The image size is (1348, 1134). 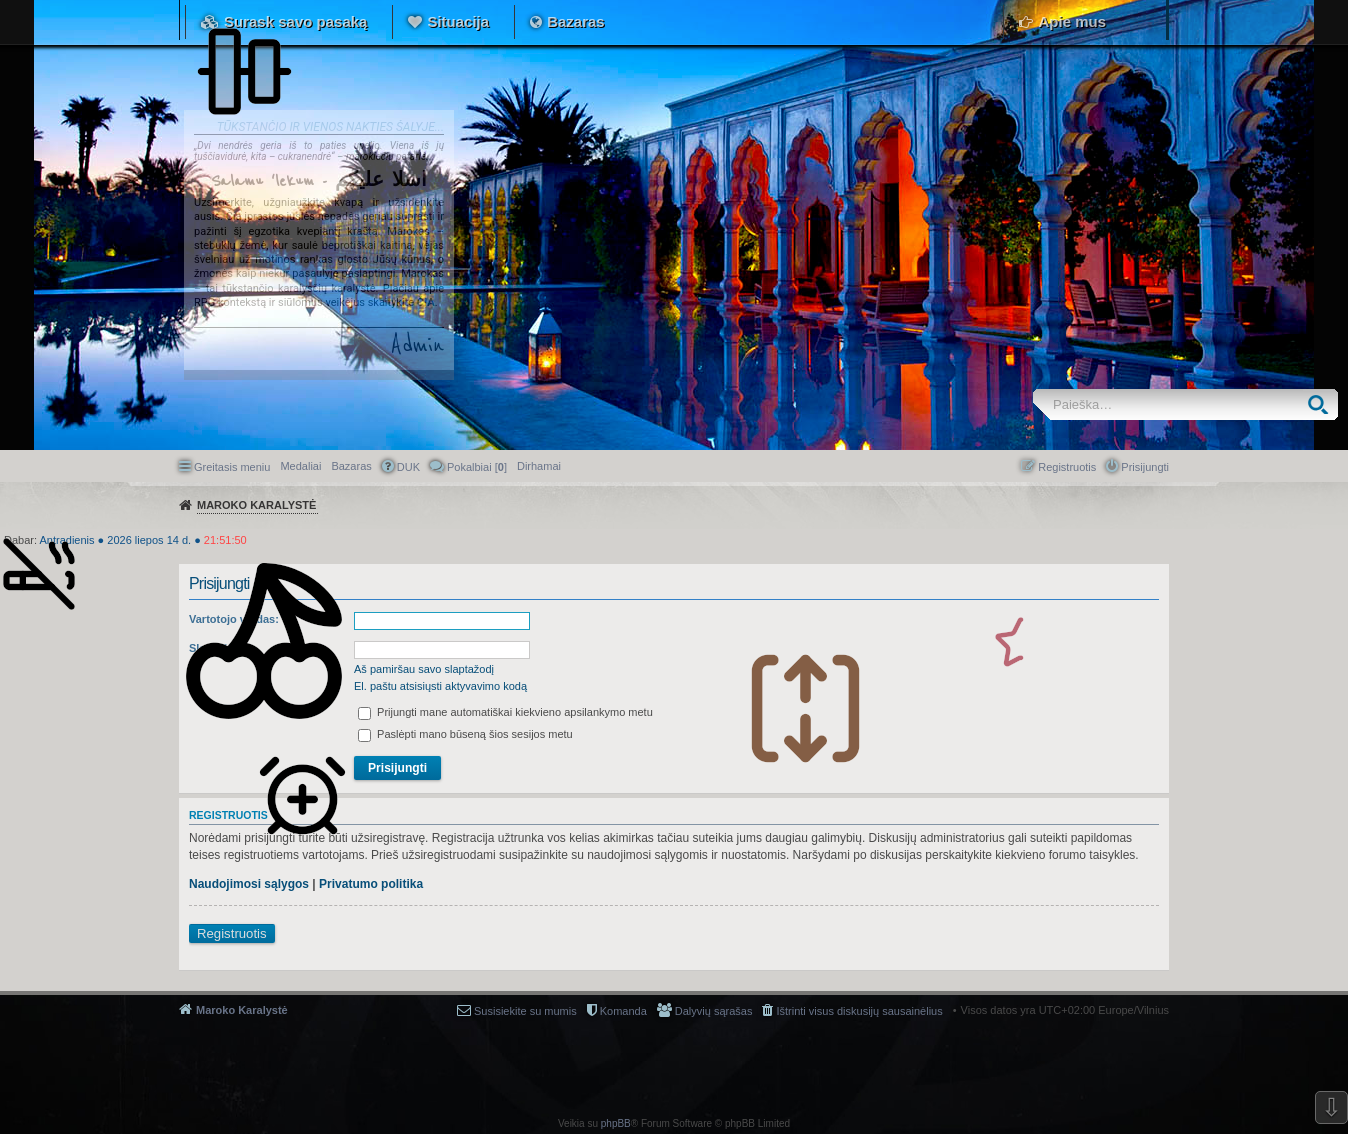 What do you see at coordinates (244, 71) in the screenshot?
I see `align objects to vertical center` at bounding box center [244, 71].